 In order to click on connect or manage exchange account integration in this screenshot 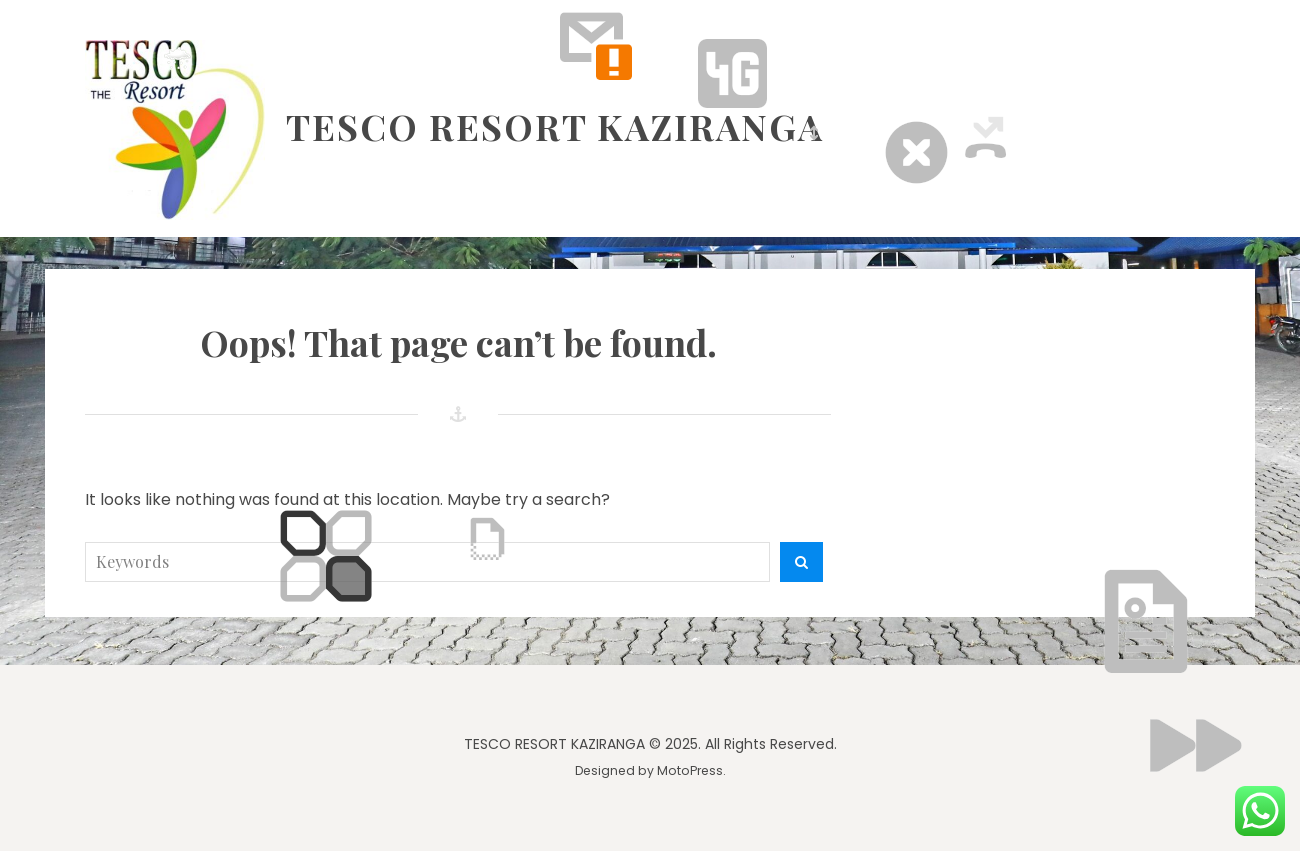, I will do `click(326, 556)`.